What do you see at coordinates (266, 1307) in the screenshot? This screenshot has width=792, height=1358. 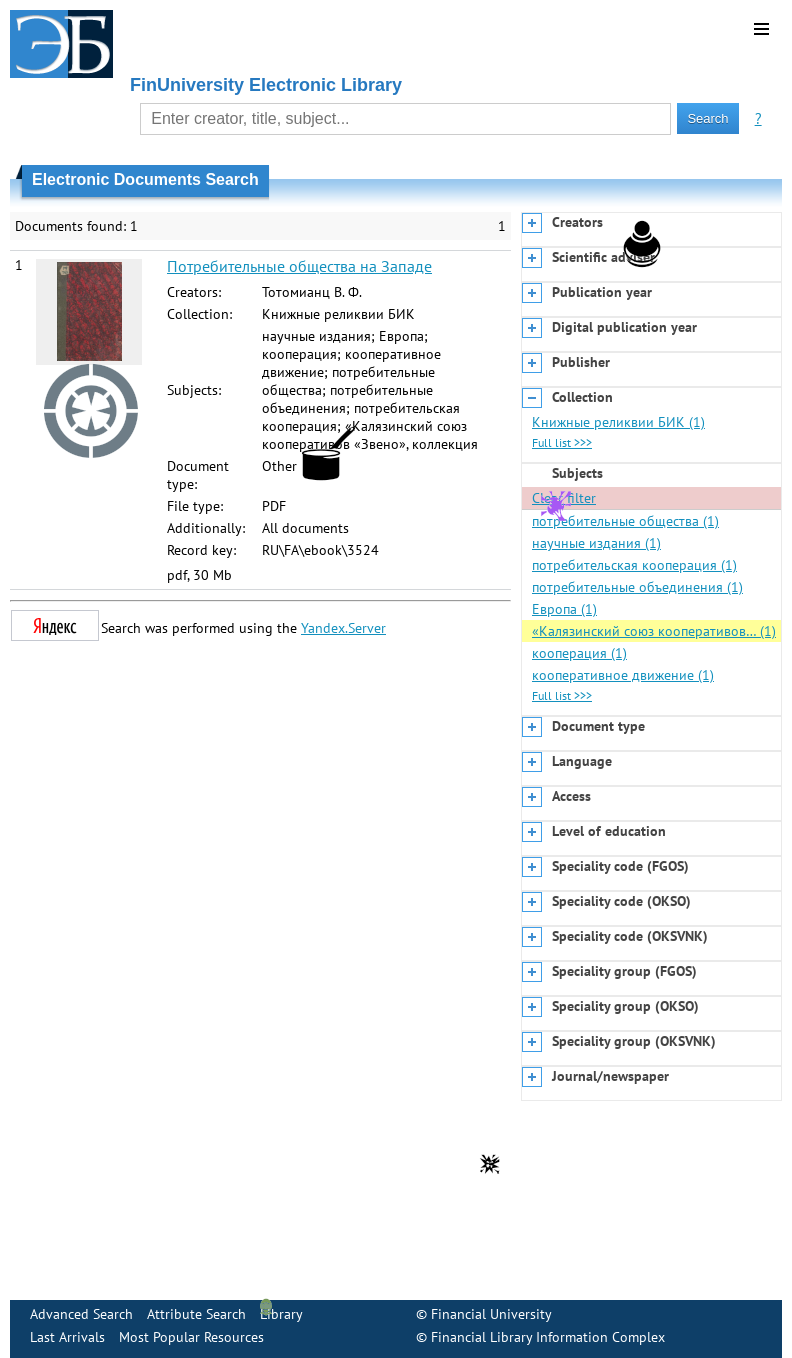 I see `select knight or warrior character class` at bounding box center [266, 1307].